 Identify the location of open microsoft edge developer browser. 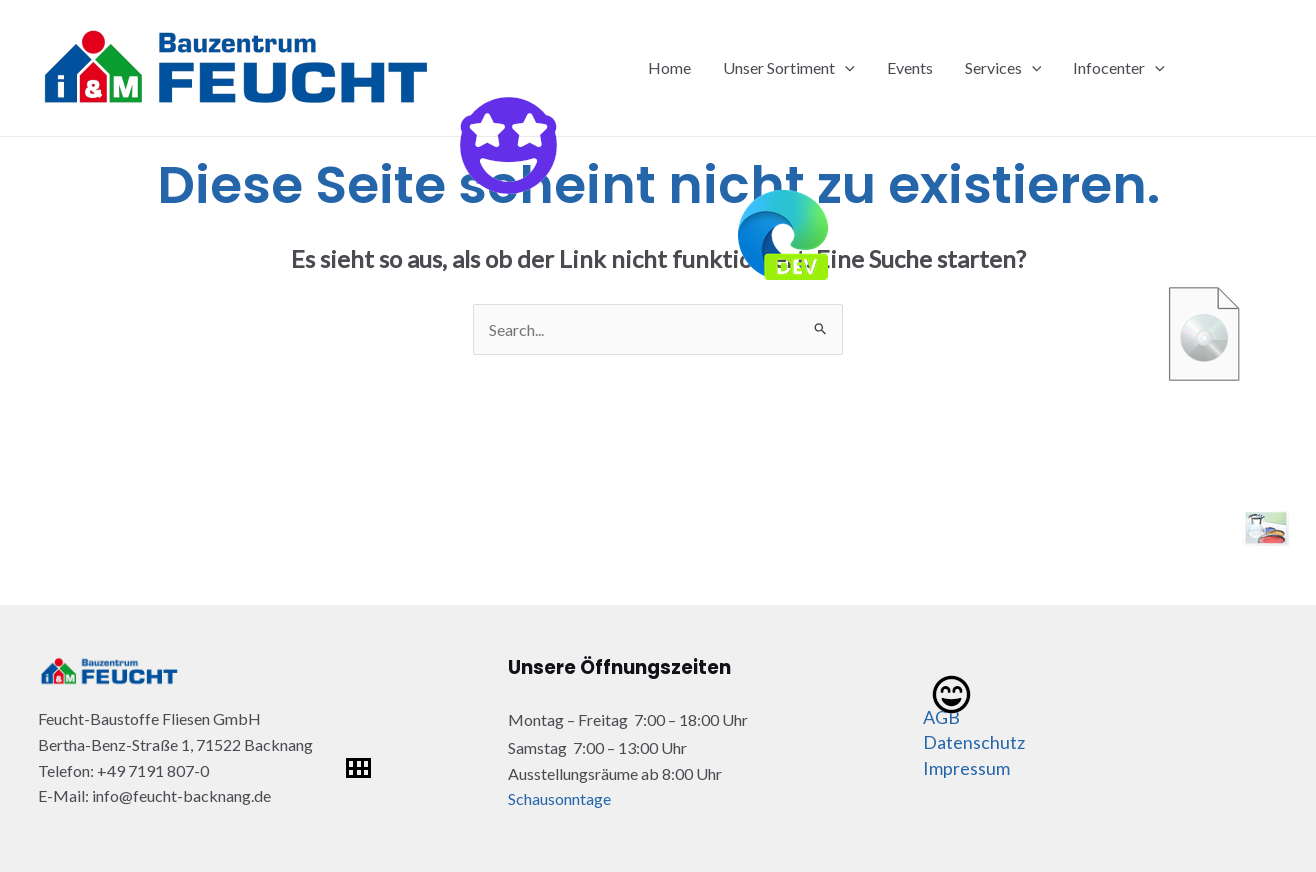
(783, 235).